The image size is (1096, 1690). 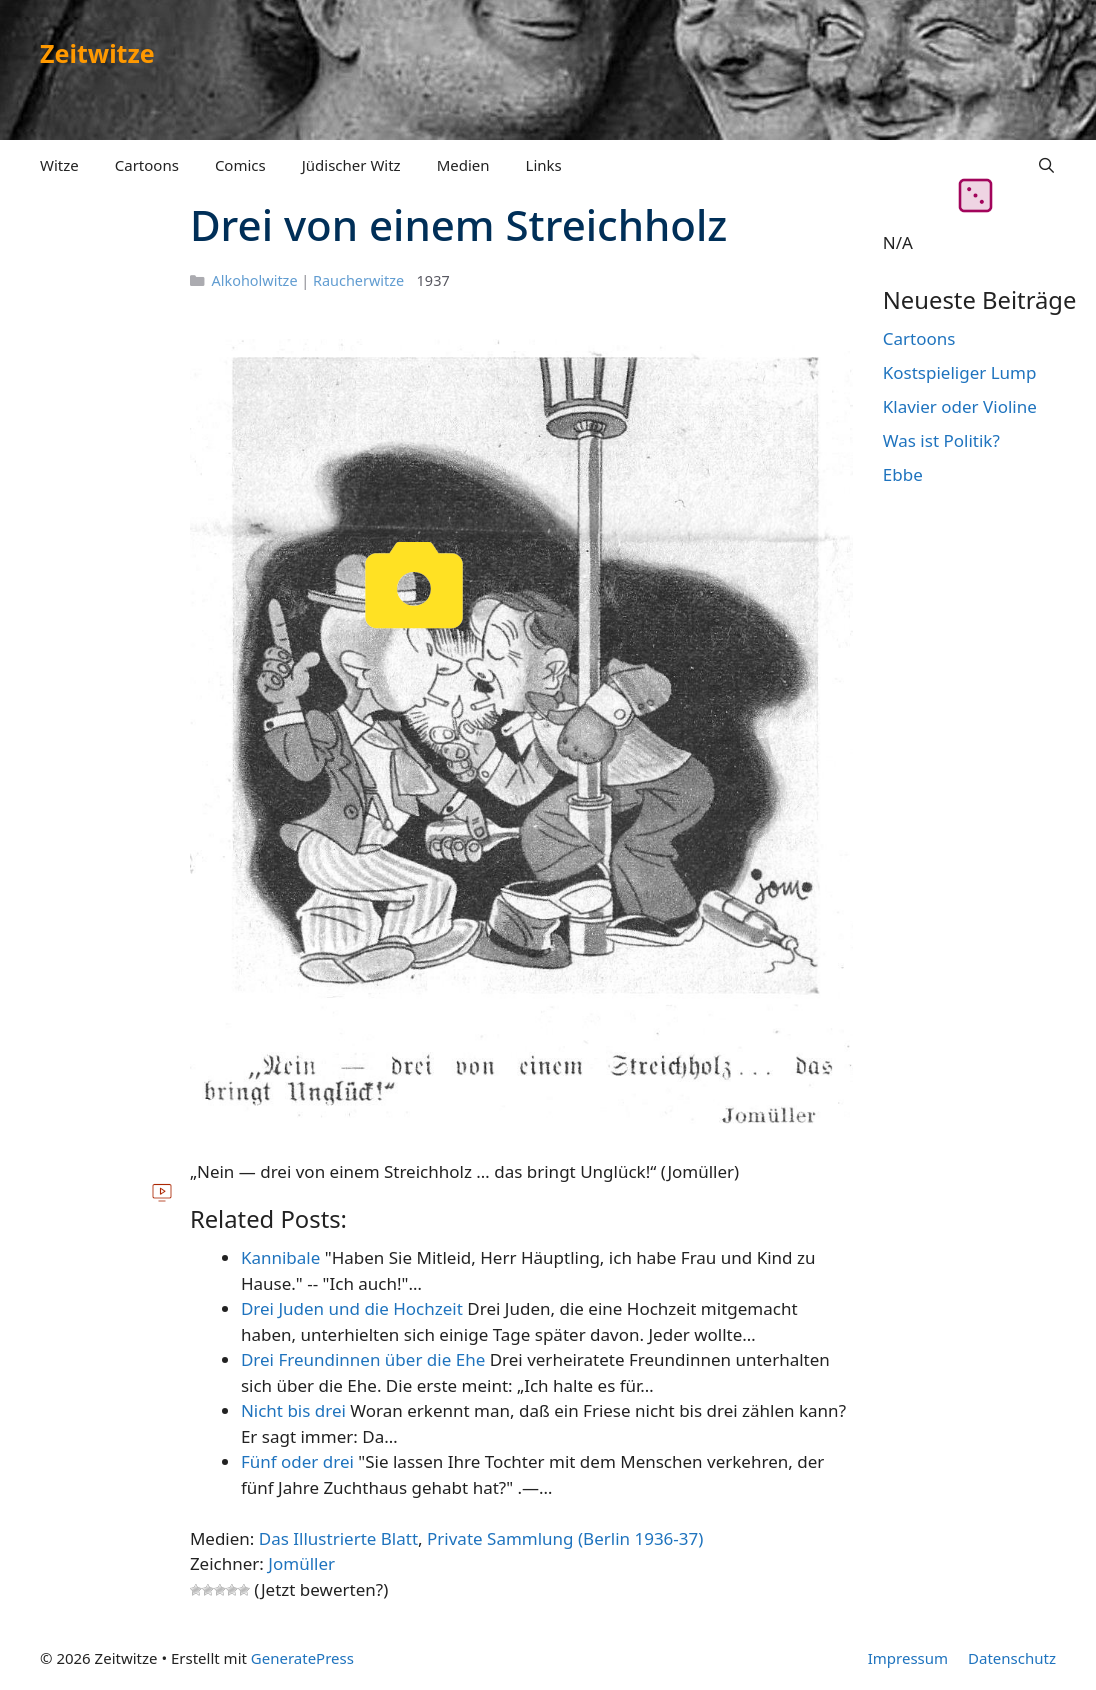 I want to click on take a photo, so click(x=414, y=587).